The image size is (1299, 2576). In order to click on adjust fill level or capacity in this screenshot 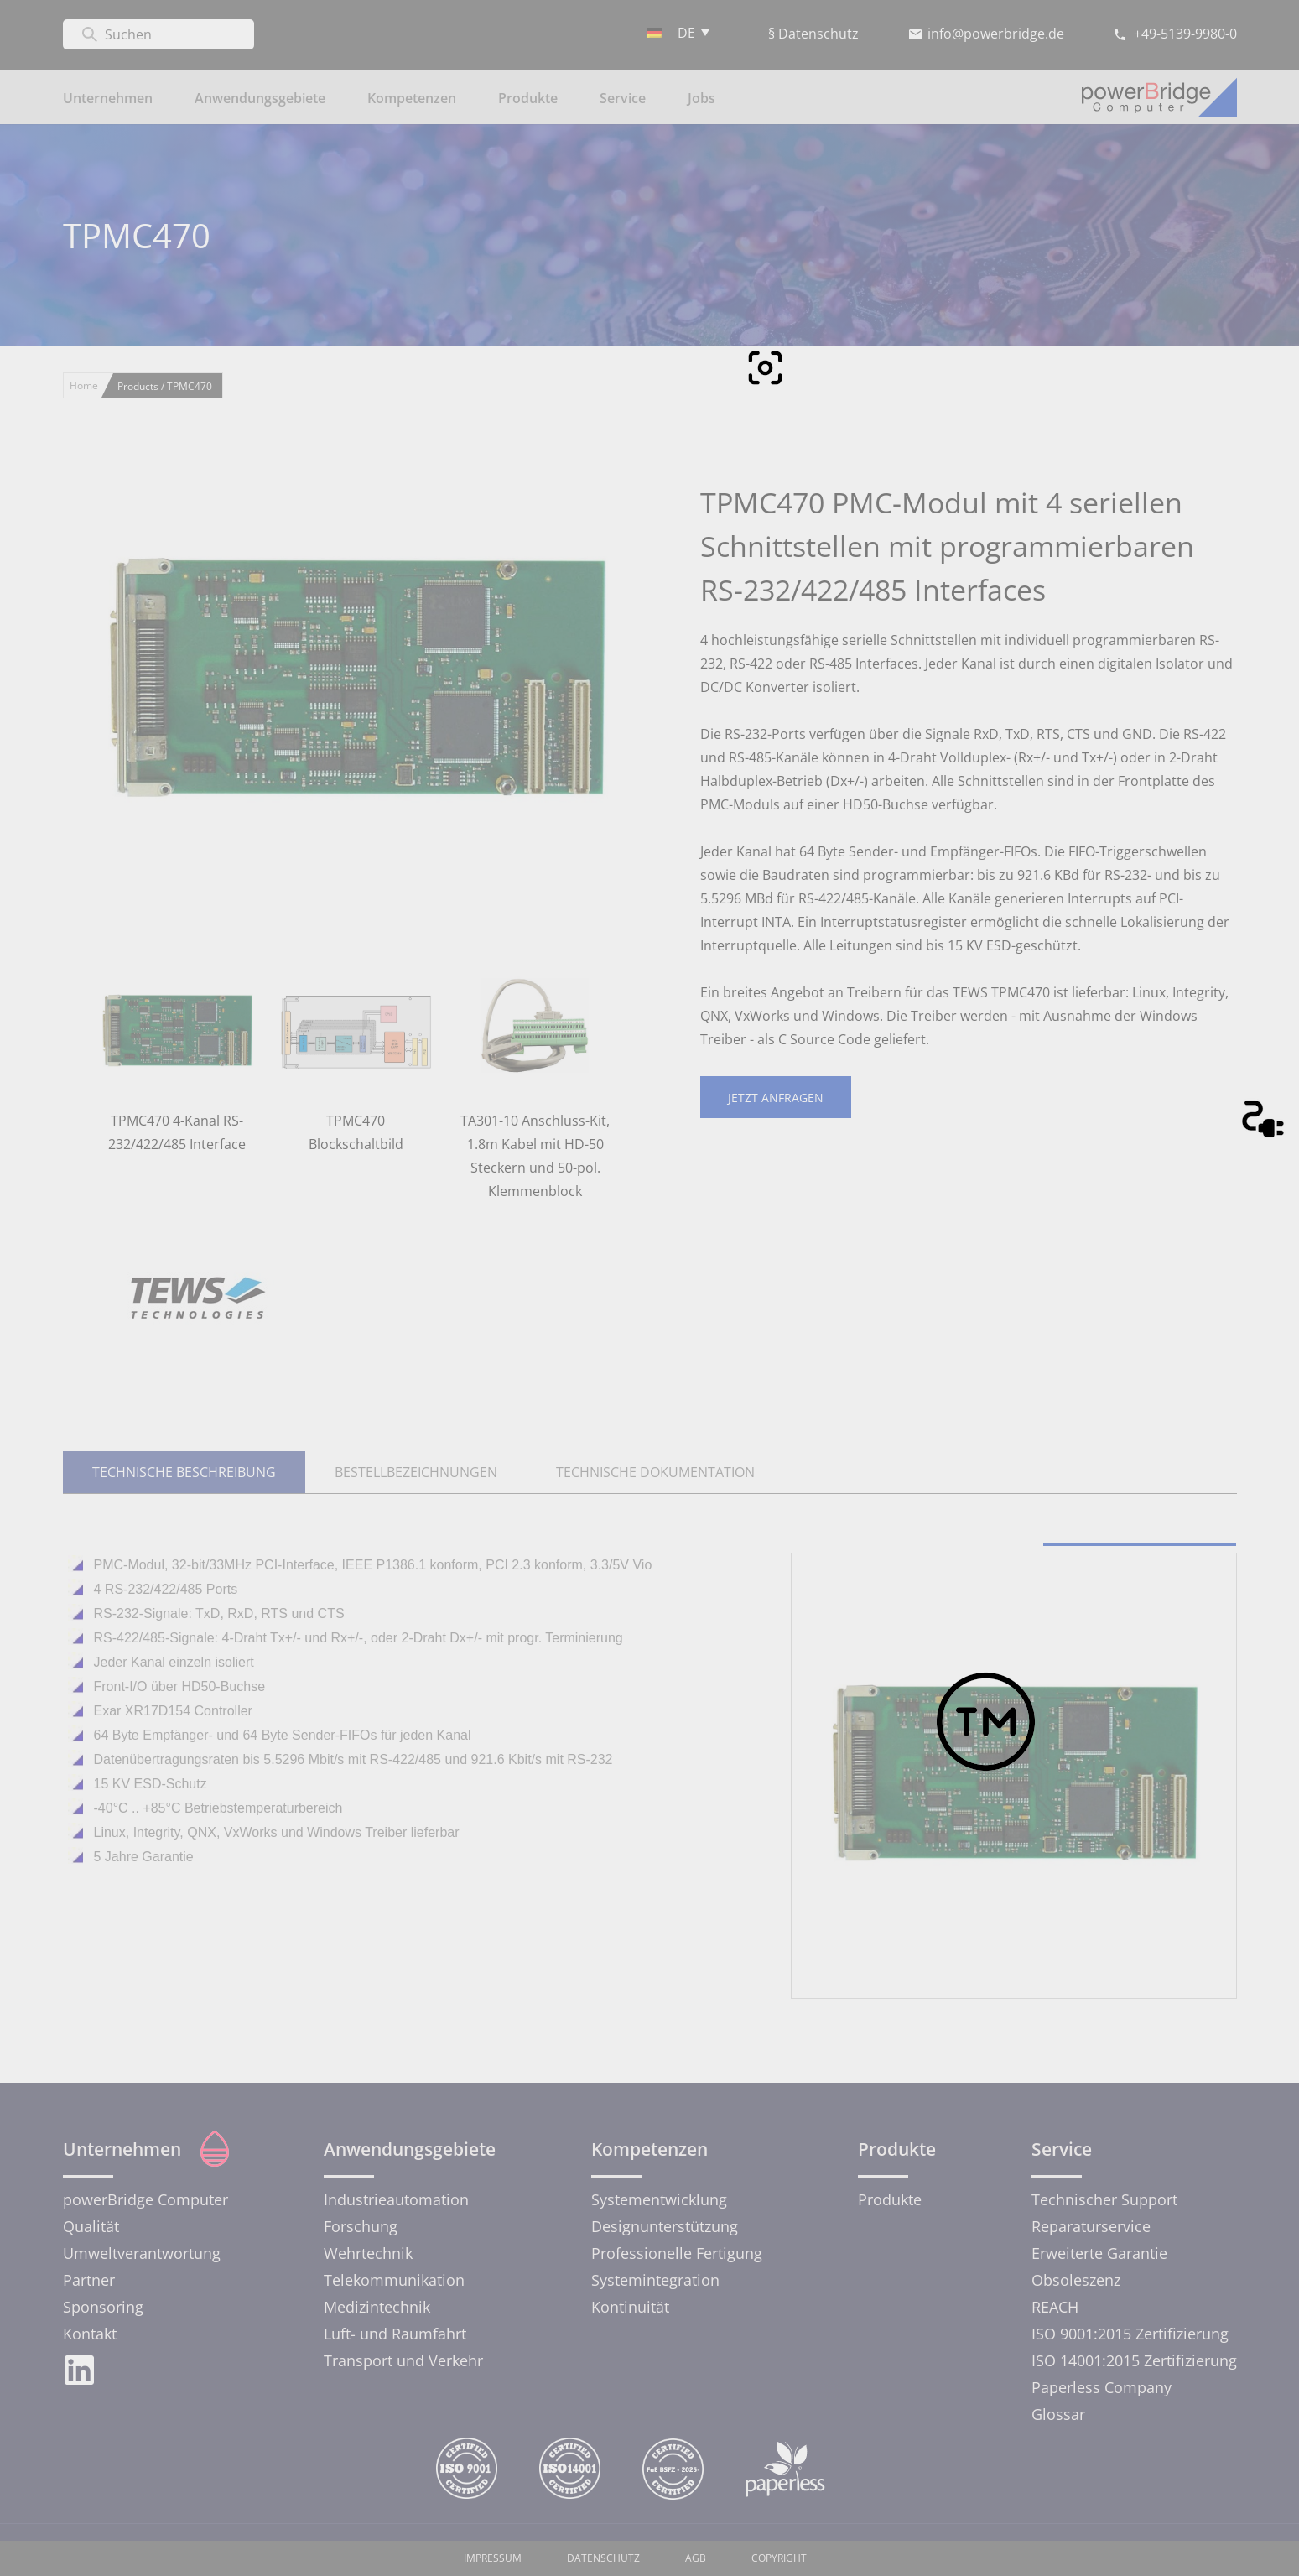, I will do `click(215, 2150)`.